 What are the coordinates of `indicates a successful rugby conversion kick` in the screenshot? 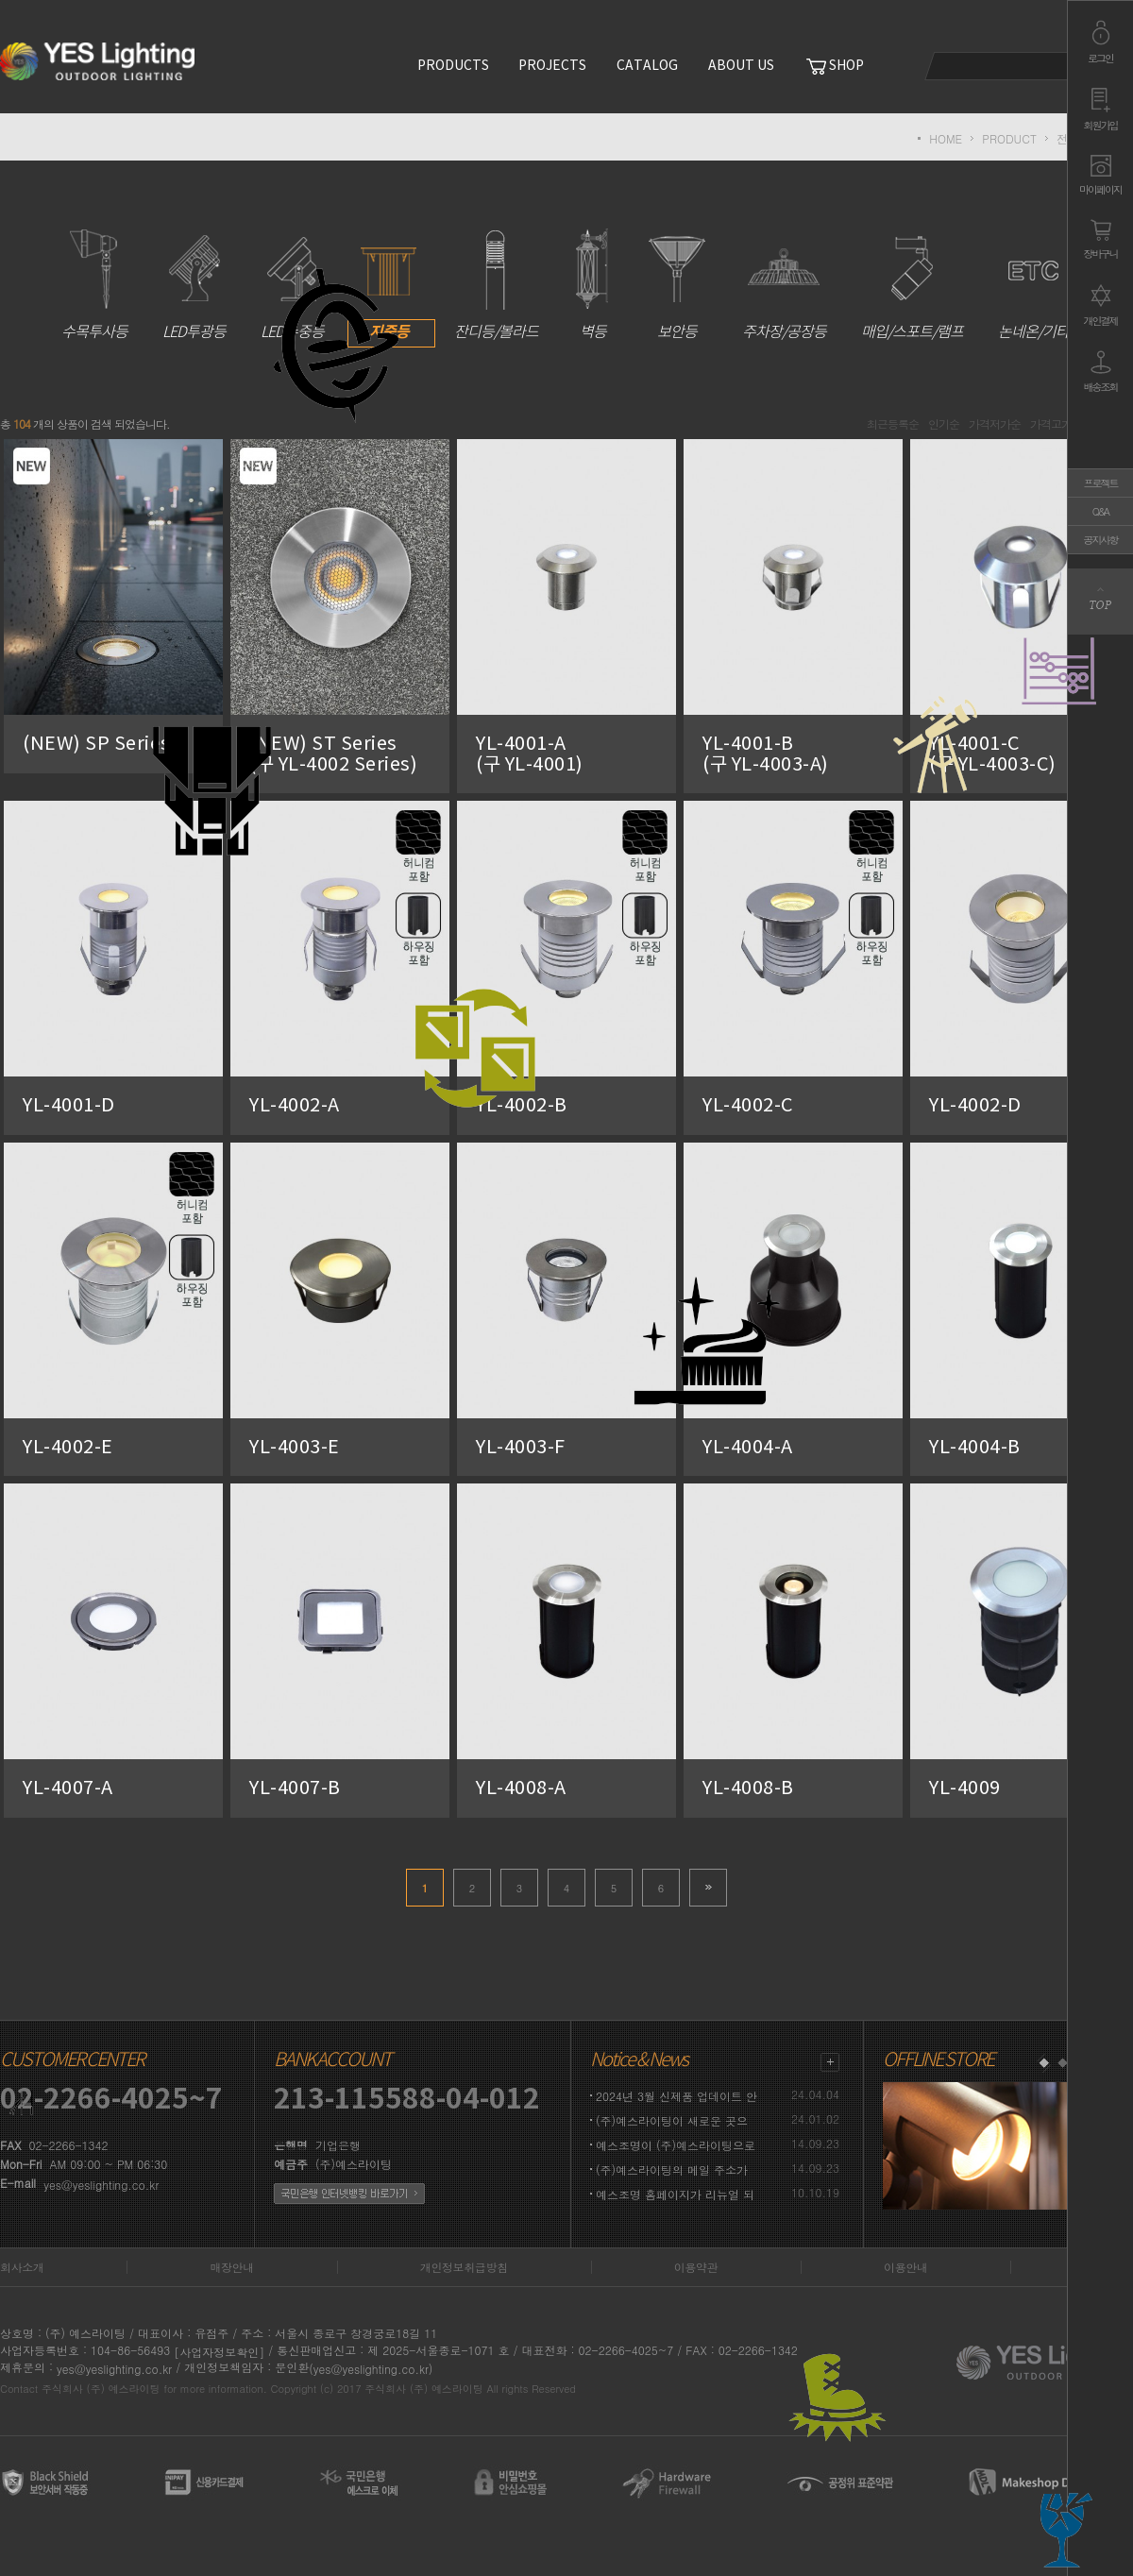 It's located at (22, 2103).